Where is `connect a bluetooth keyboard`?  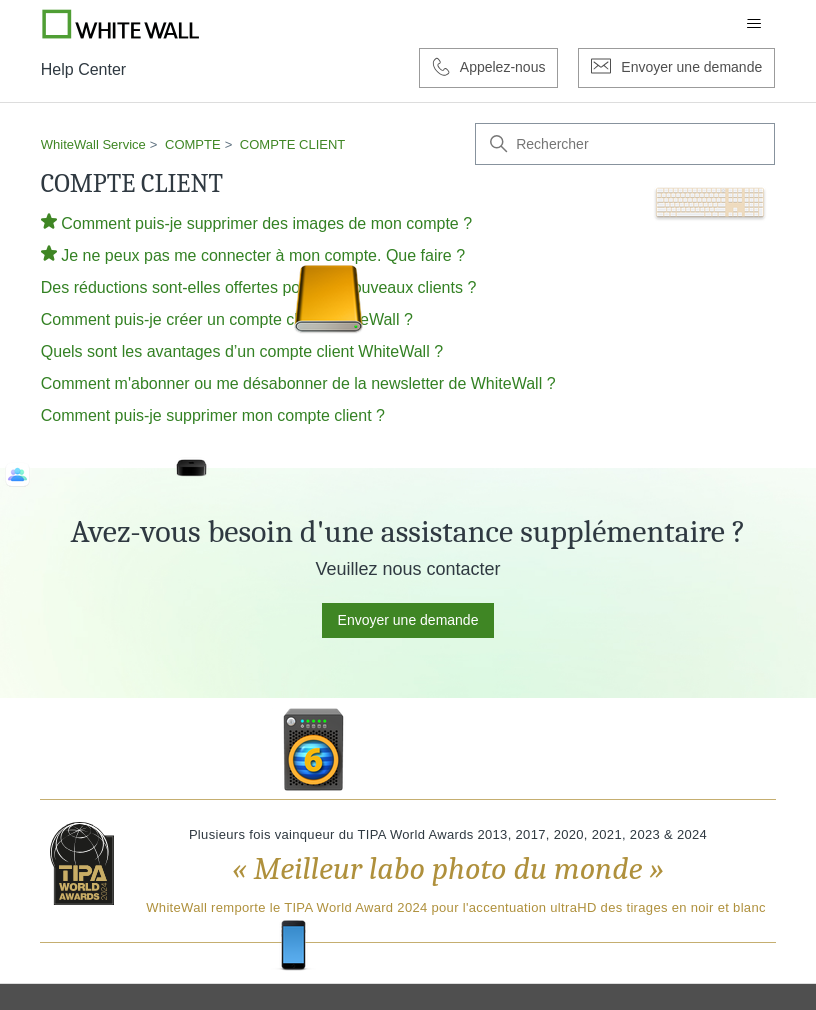
connect a bluetooth keyboard is located at coordinates (710, 202).